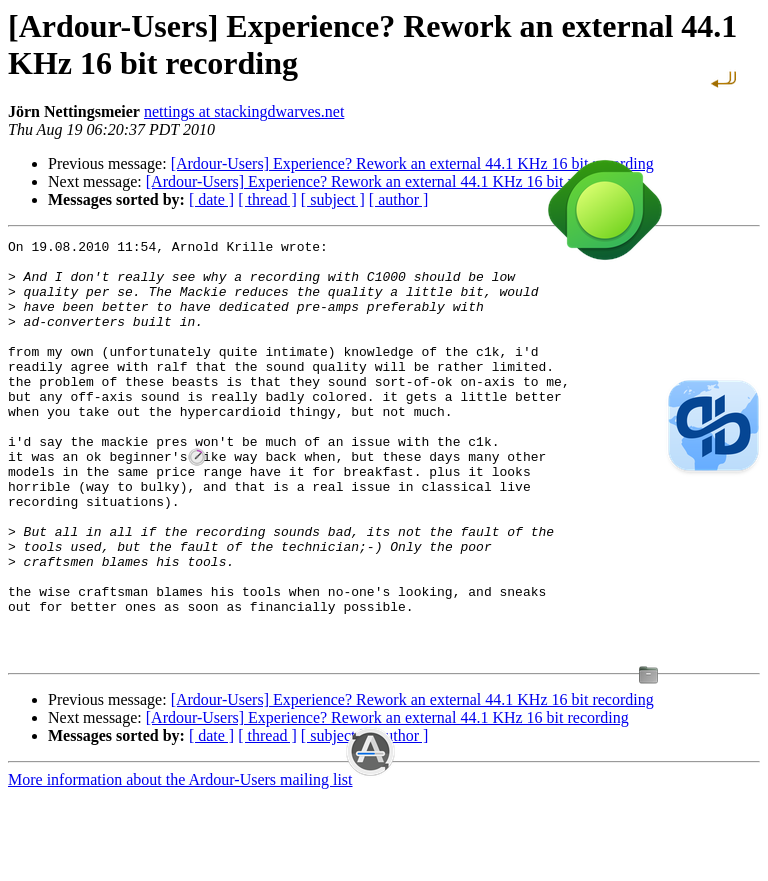 This screenshot has width=768, height=881. What do you see at coordinates (723, 78) in the screenshot?
I see `reply to all recipients of an email` at bounding box center [723, 78].